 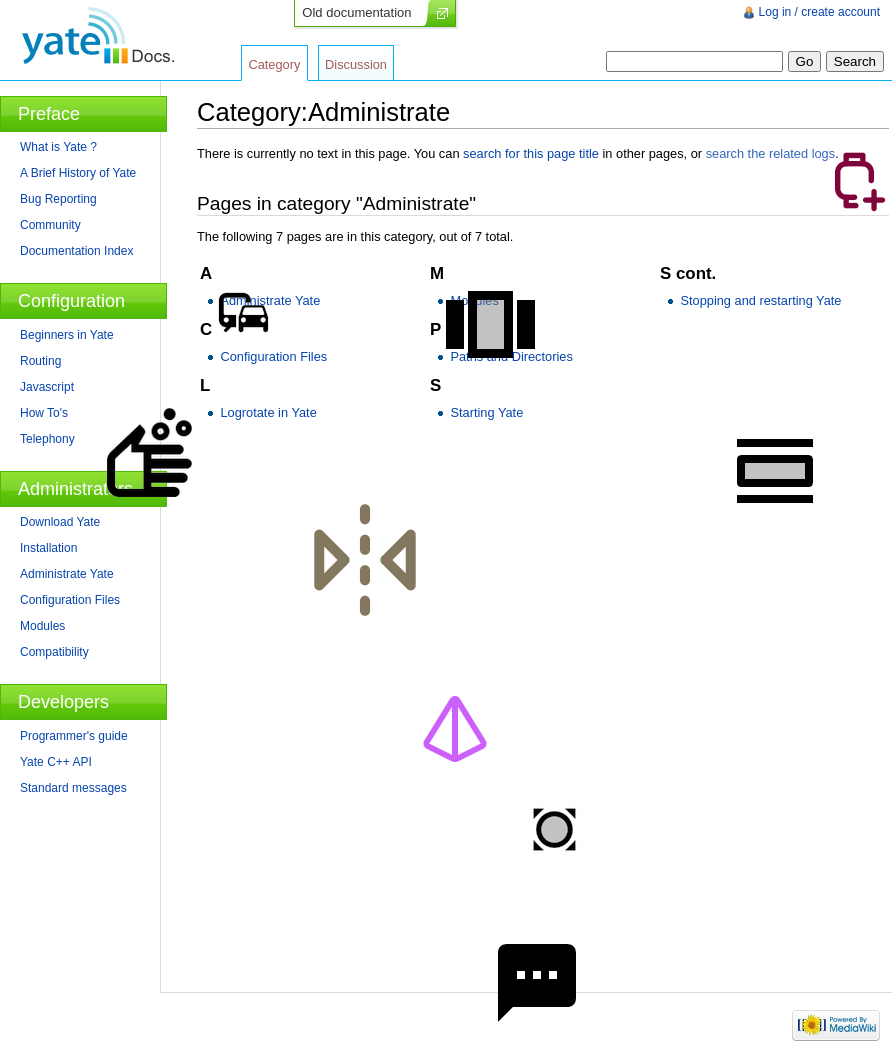 I want to click on view content in carousel or slideshow mode, so click(x=490, y=326).